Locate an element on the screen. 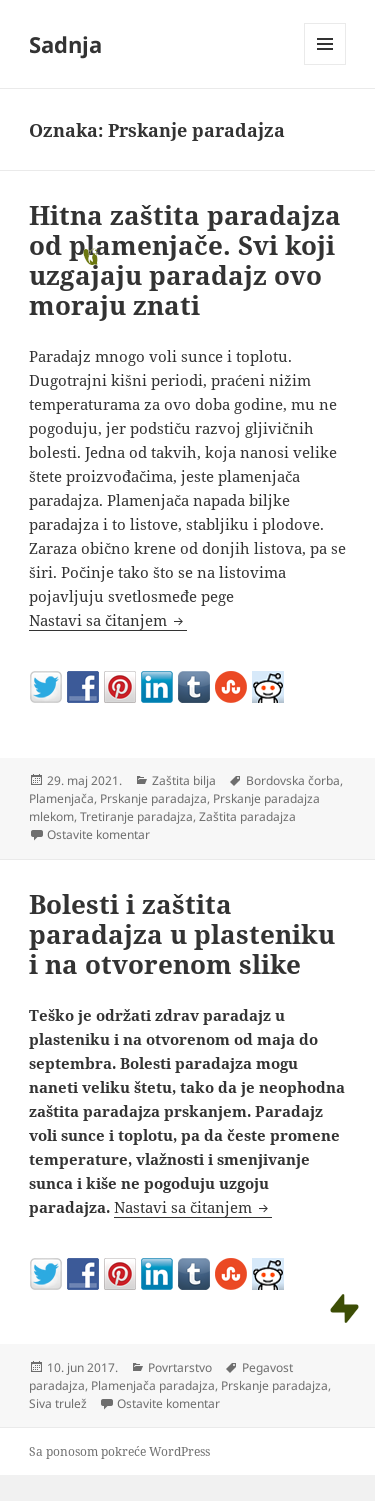 The width and height of the screenshot is (375, 1501). supabase logo is located at coordinates (344, 1308).